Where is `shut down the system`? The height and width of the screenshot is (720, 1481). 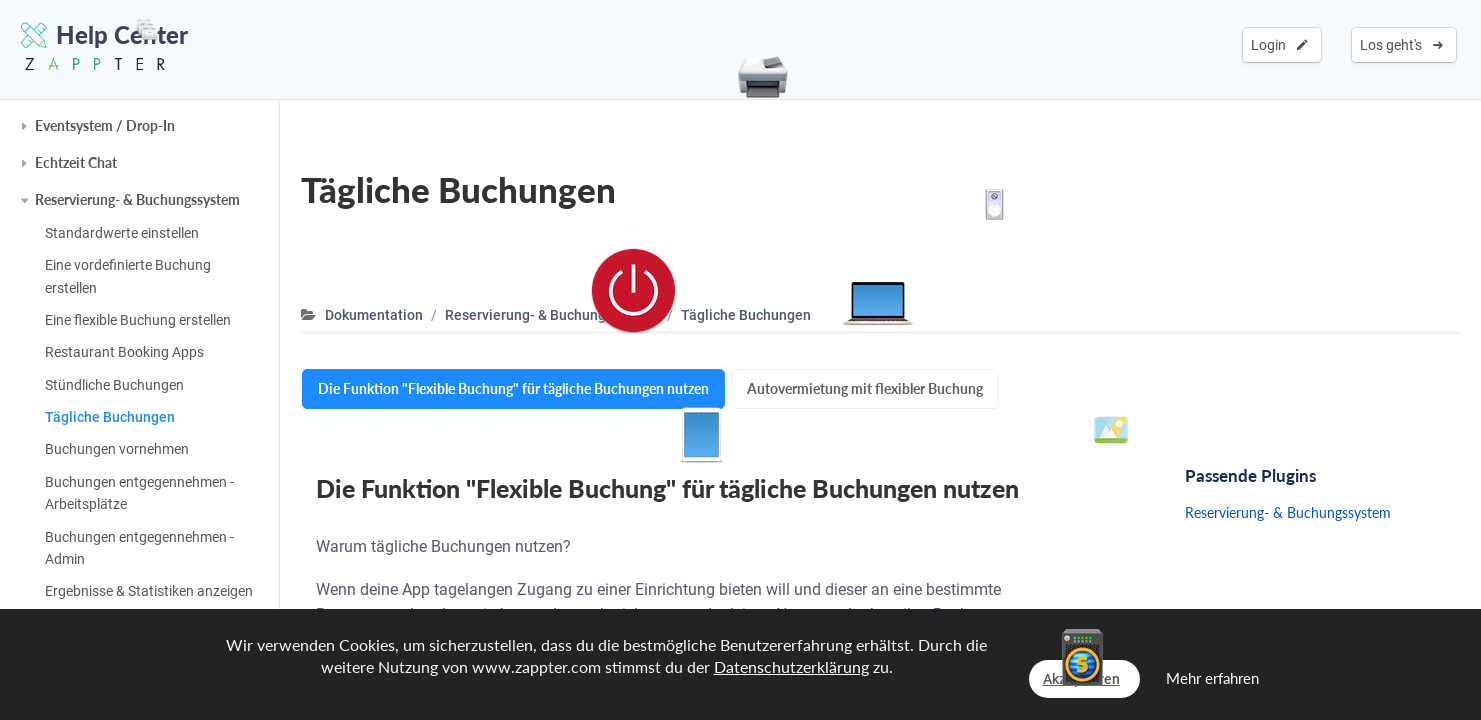 shut down the system is located at coordinates (633, 290).